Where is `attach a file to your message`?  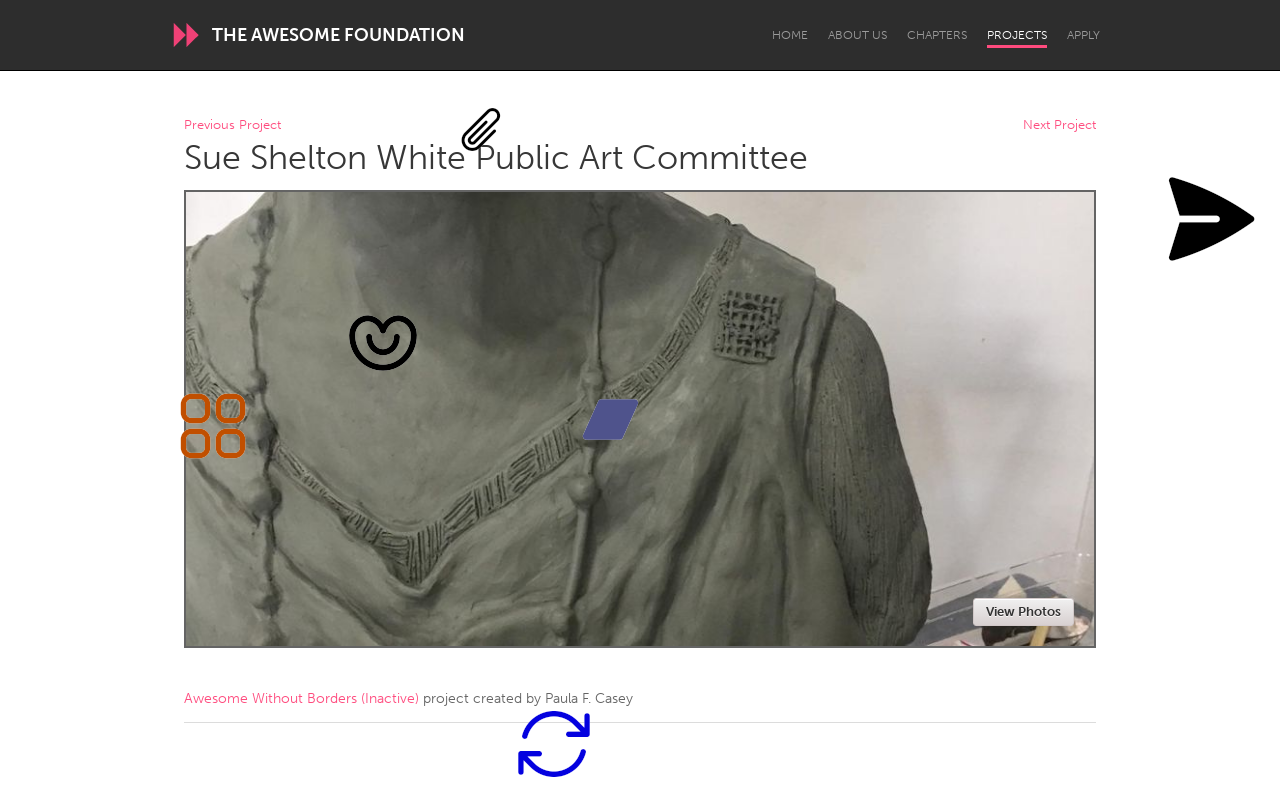
attach a file to your message is located at coordinates (481, 129).